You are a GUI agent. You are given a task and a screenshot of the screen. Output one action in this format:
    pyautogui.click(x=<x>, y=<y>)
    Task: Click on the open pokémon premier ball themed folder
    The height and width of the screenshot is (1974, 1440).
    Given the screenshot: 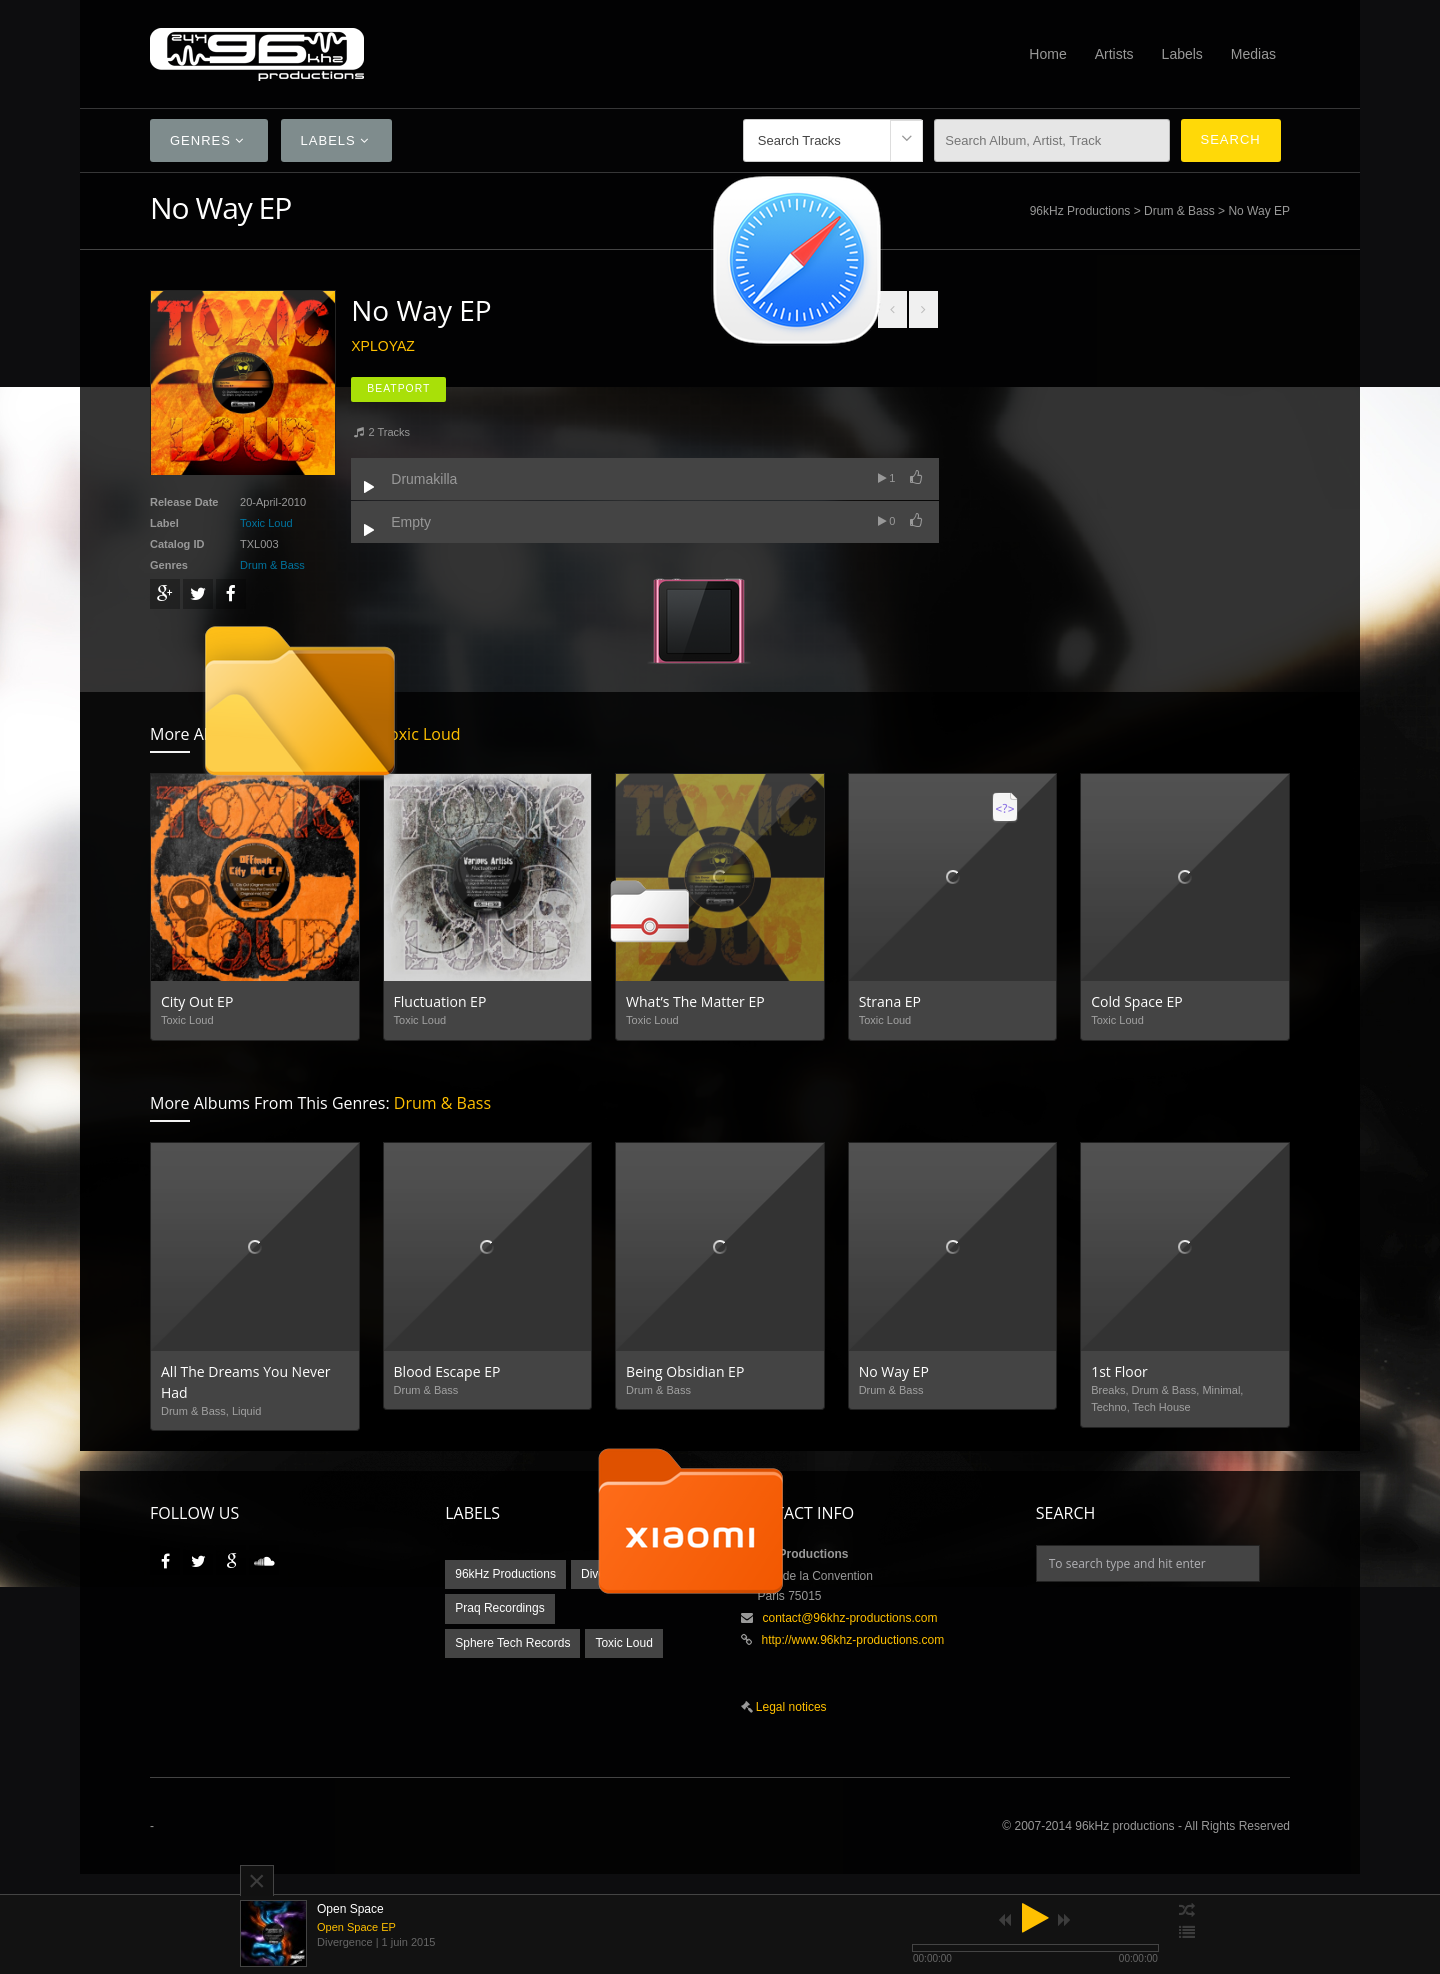 What is the action you would take?
    pyautogui.click(x=649, y=913)
    